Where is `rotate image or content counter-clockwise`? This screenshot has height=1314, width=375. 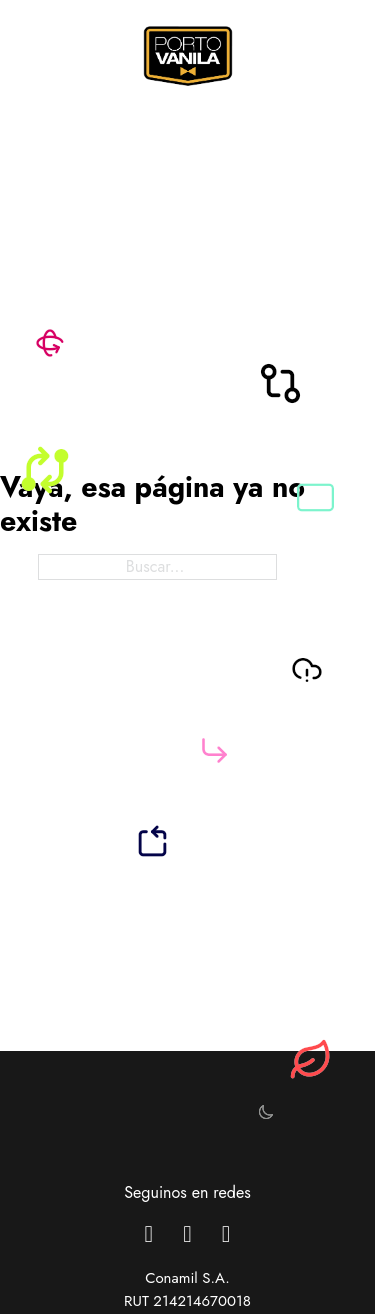 rotate image or content counter-clockwise is located at coordinates (152, 842).